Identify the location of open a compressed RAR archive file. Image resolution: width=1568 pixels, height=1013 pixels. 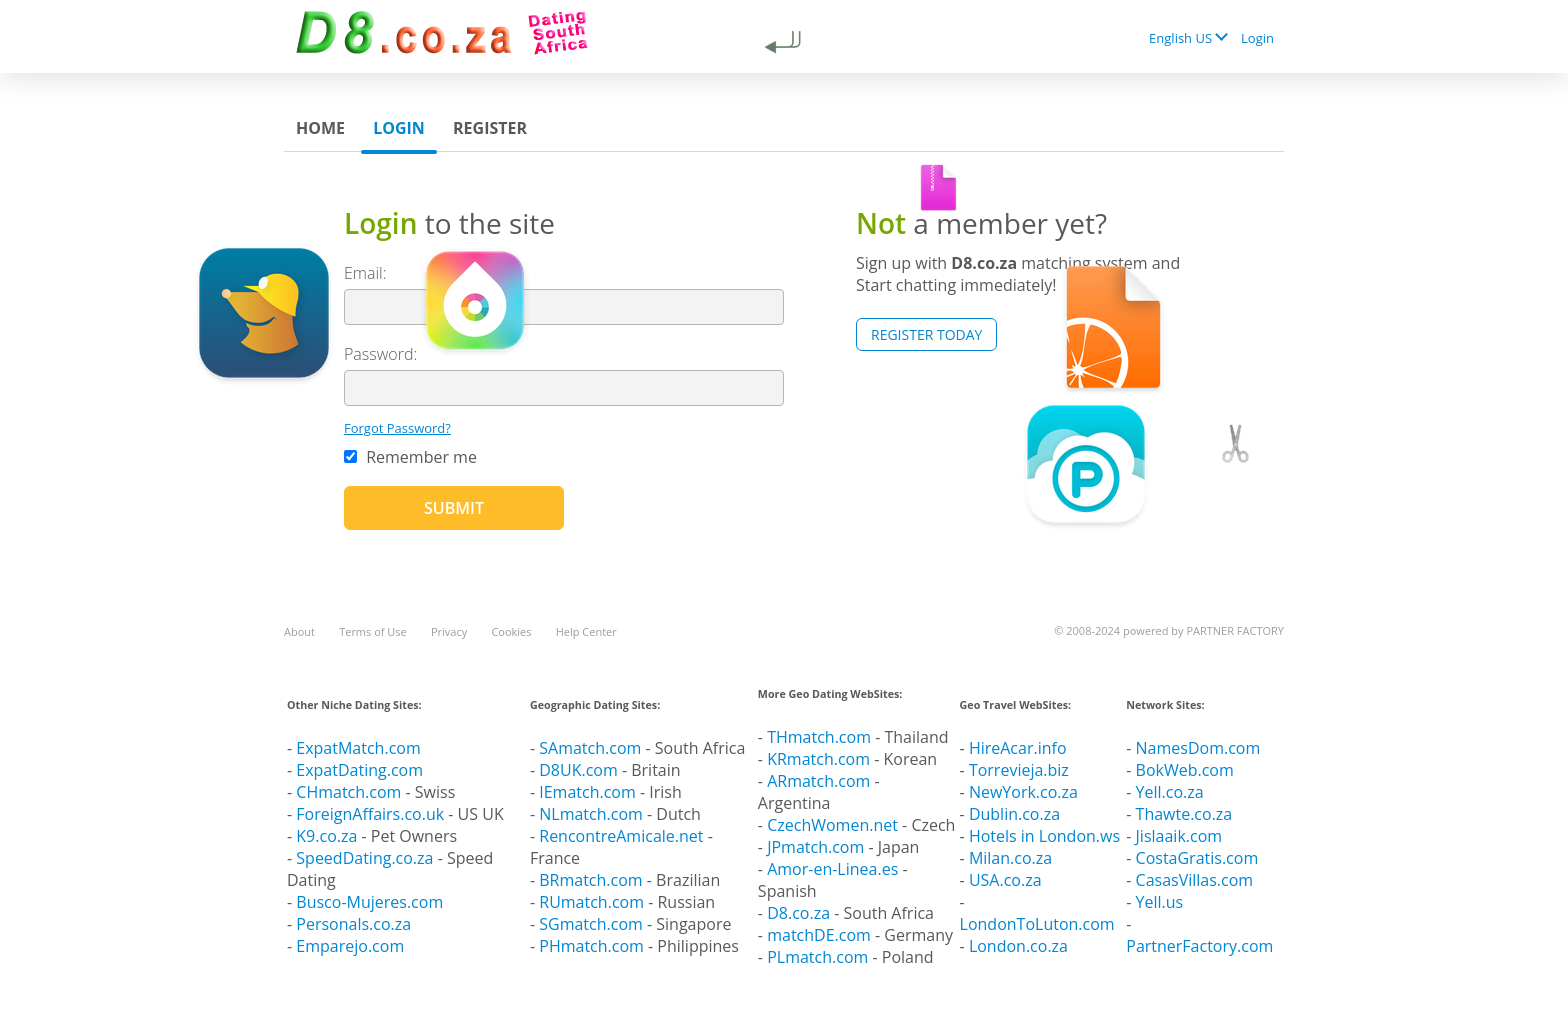
(938, 188).